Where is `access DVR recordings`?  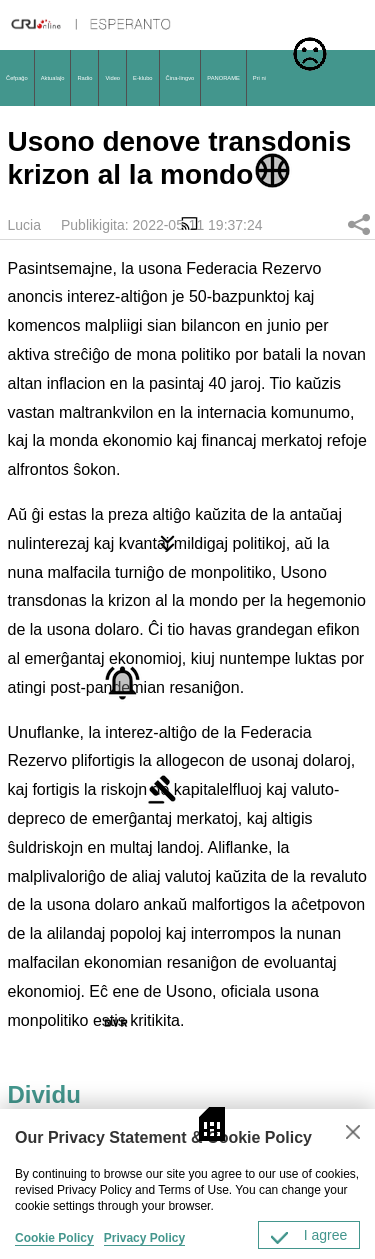
access DVR recordings is located at coordinates (116, 1023).